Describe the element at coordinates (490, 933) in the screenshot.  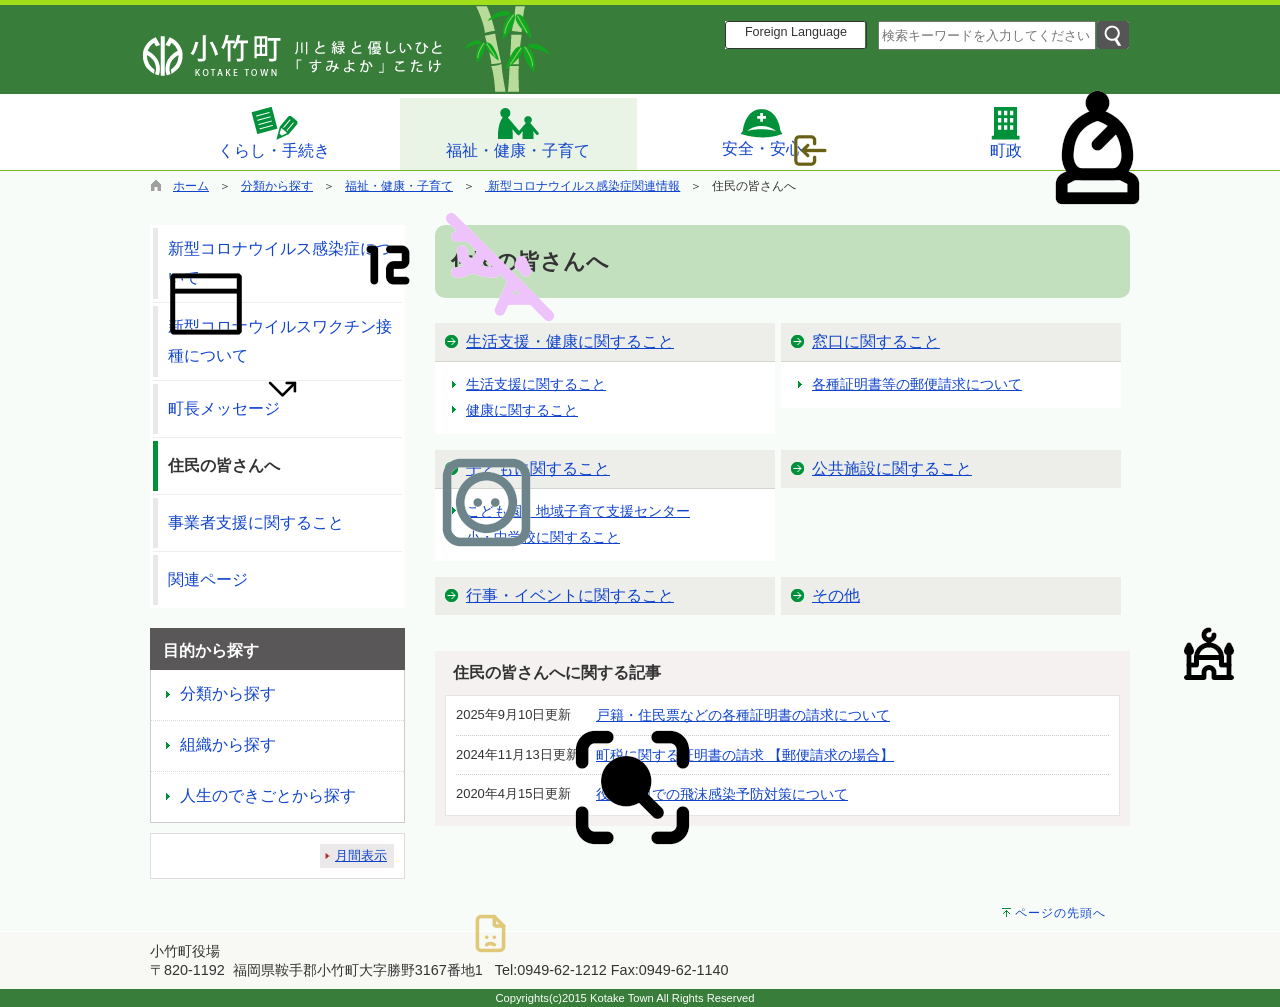
I see `file not found or missing document` at that location.